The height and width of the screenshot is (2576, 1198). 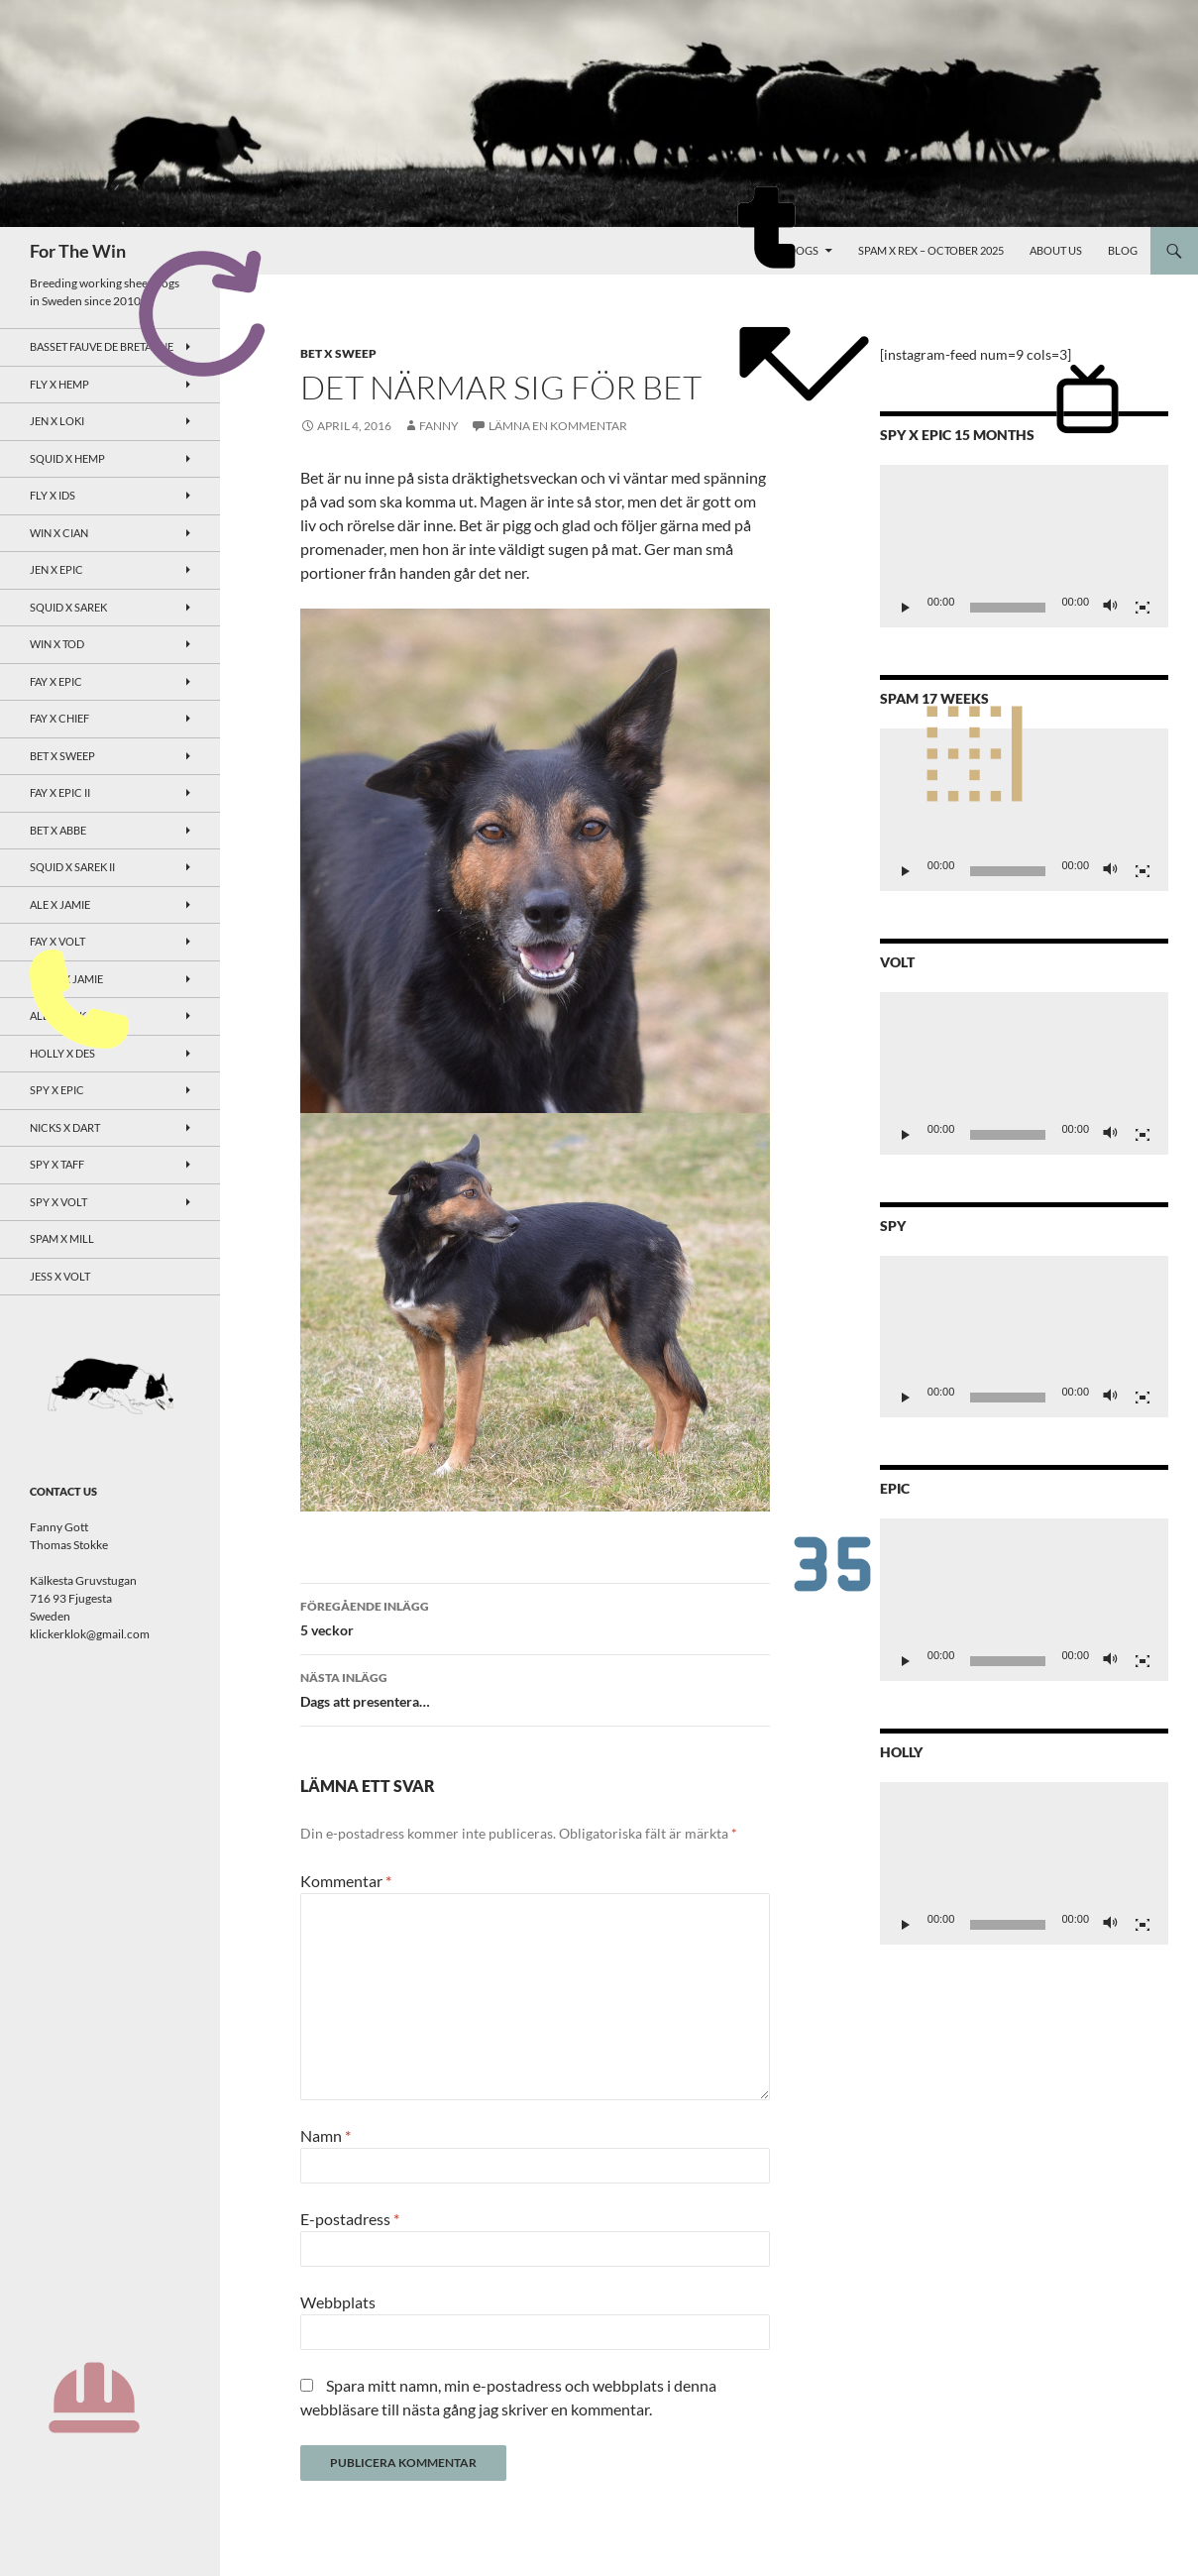 What do you see at coordinates (79, 999) in the screenshot?
I see `make a phone call` at bounding box center [79, 999].